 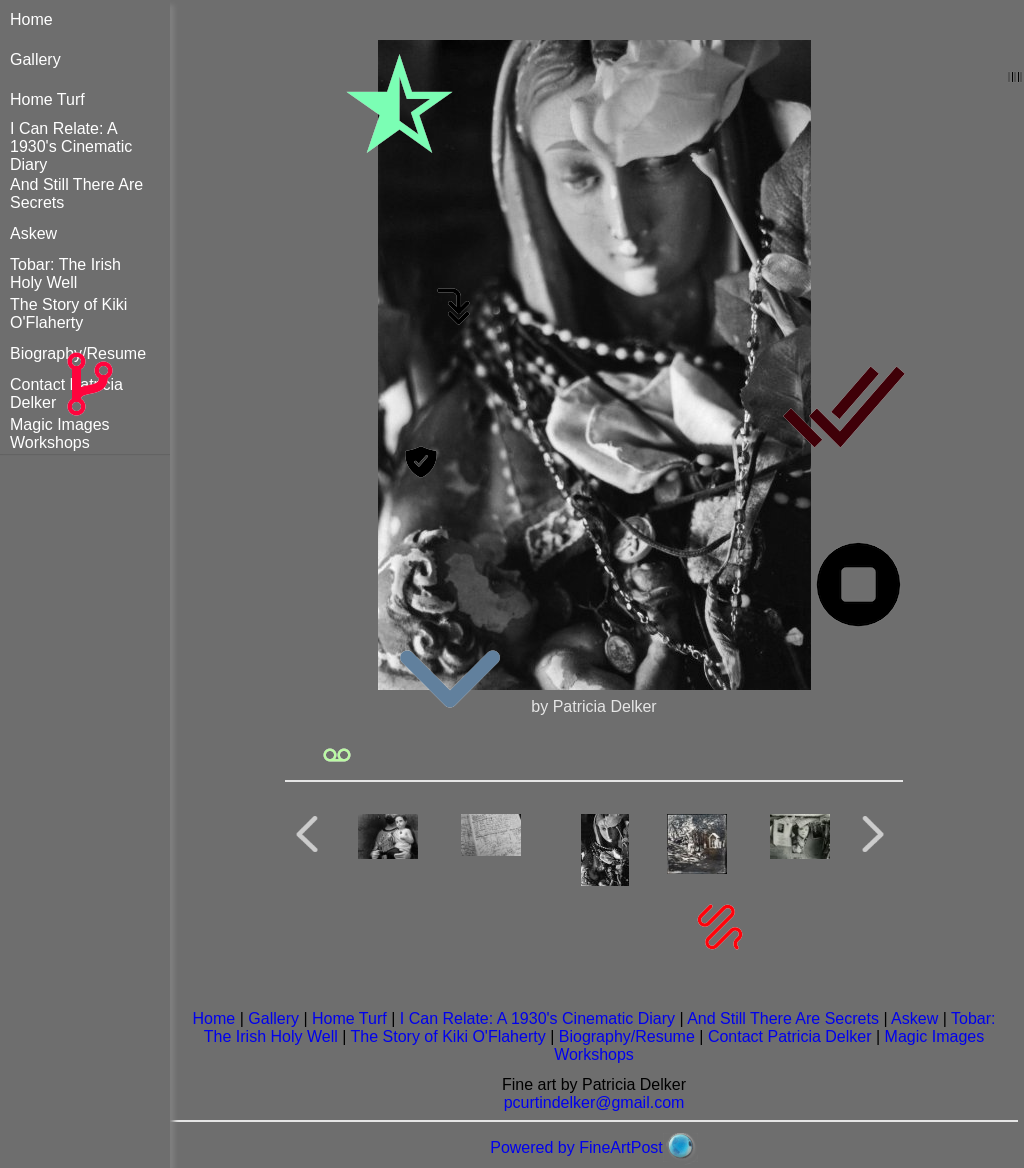 I want to click on indicates verified or secure status, so click(x=421, y=462).